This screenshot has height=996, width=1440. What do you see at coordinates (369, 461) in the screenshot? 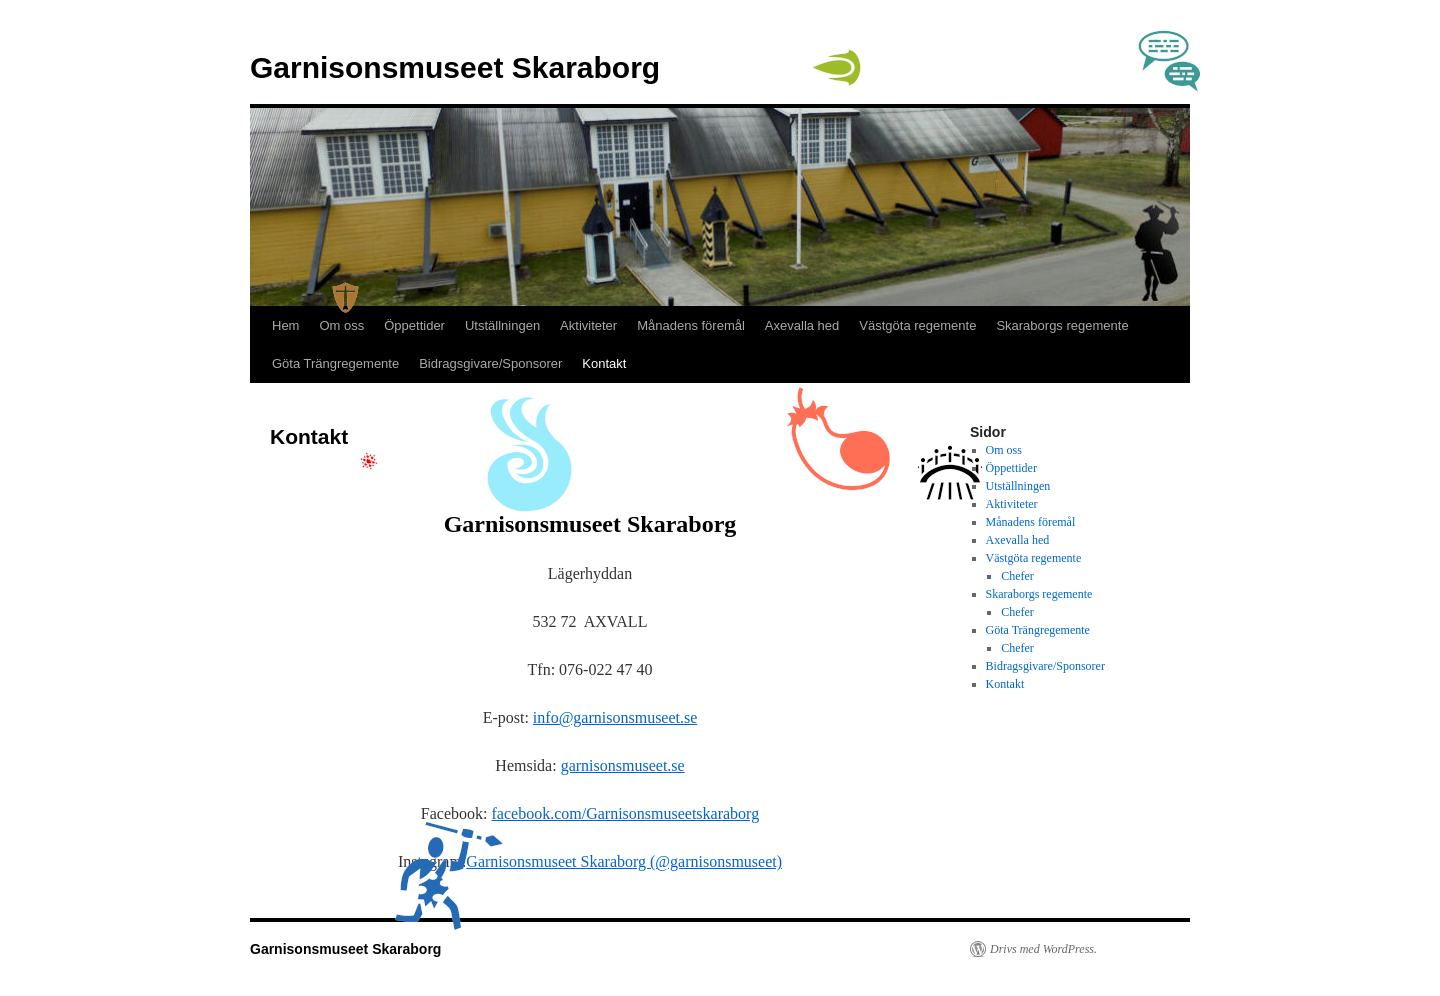
I see `decorative pattern or visual effect option` at bounding box center [369, 461].